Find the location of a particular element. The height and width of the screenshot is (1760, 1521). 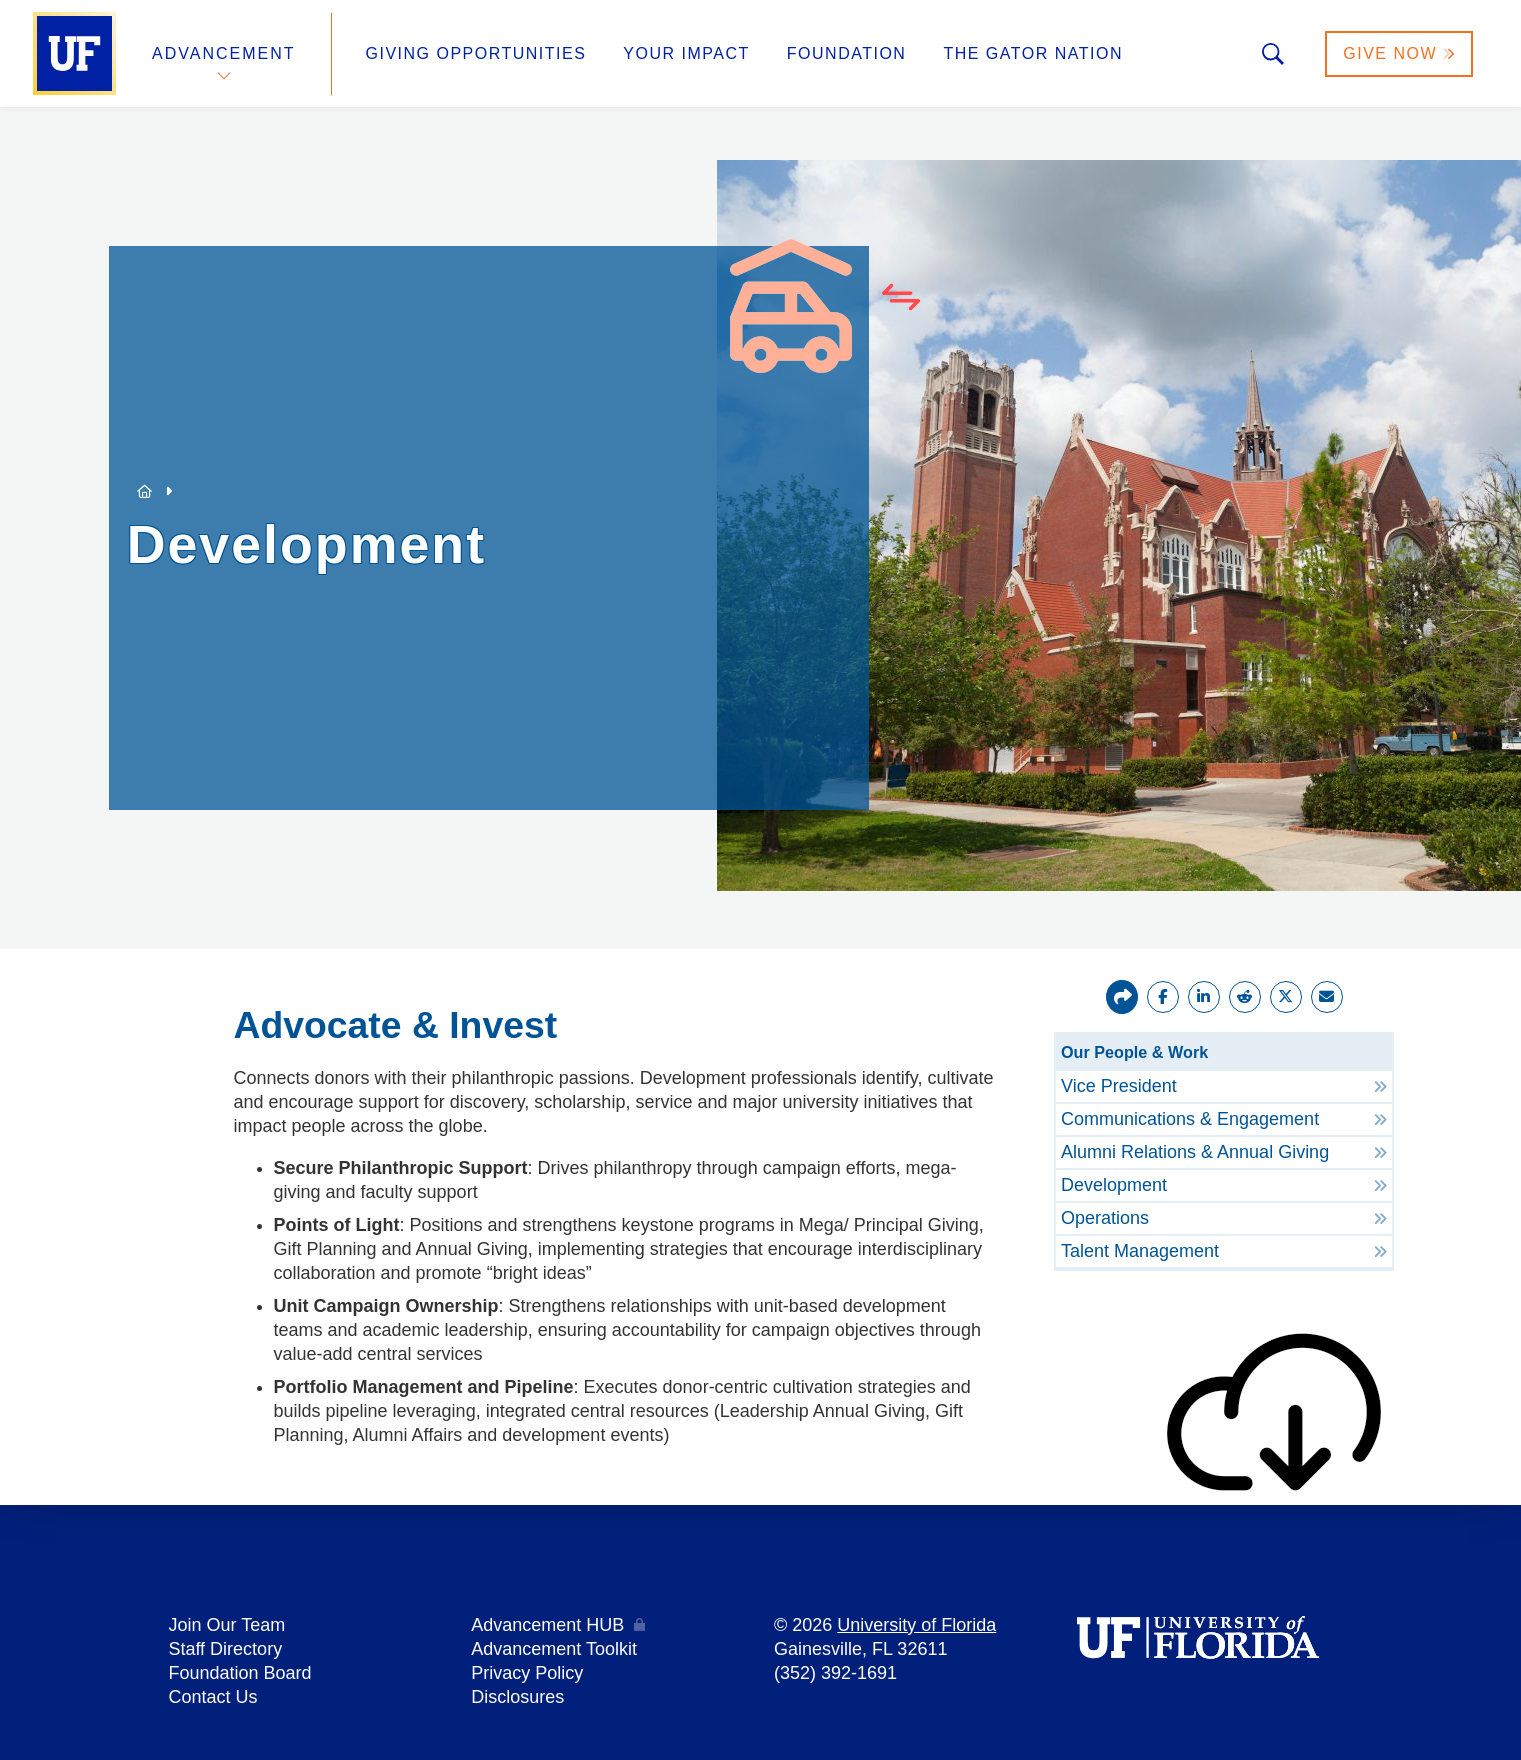

download from cloud storage is located at coordinates (1274, 1412).